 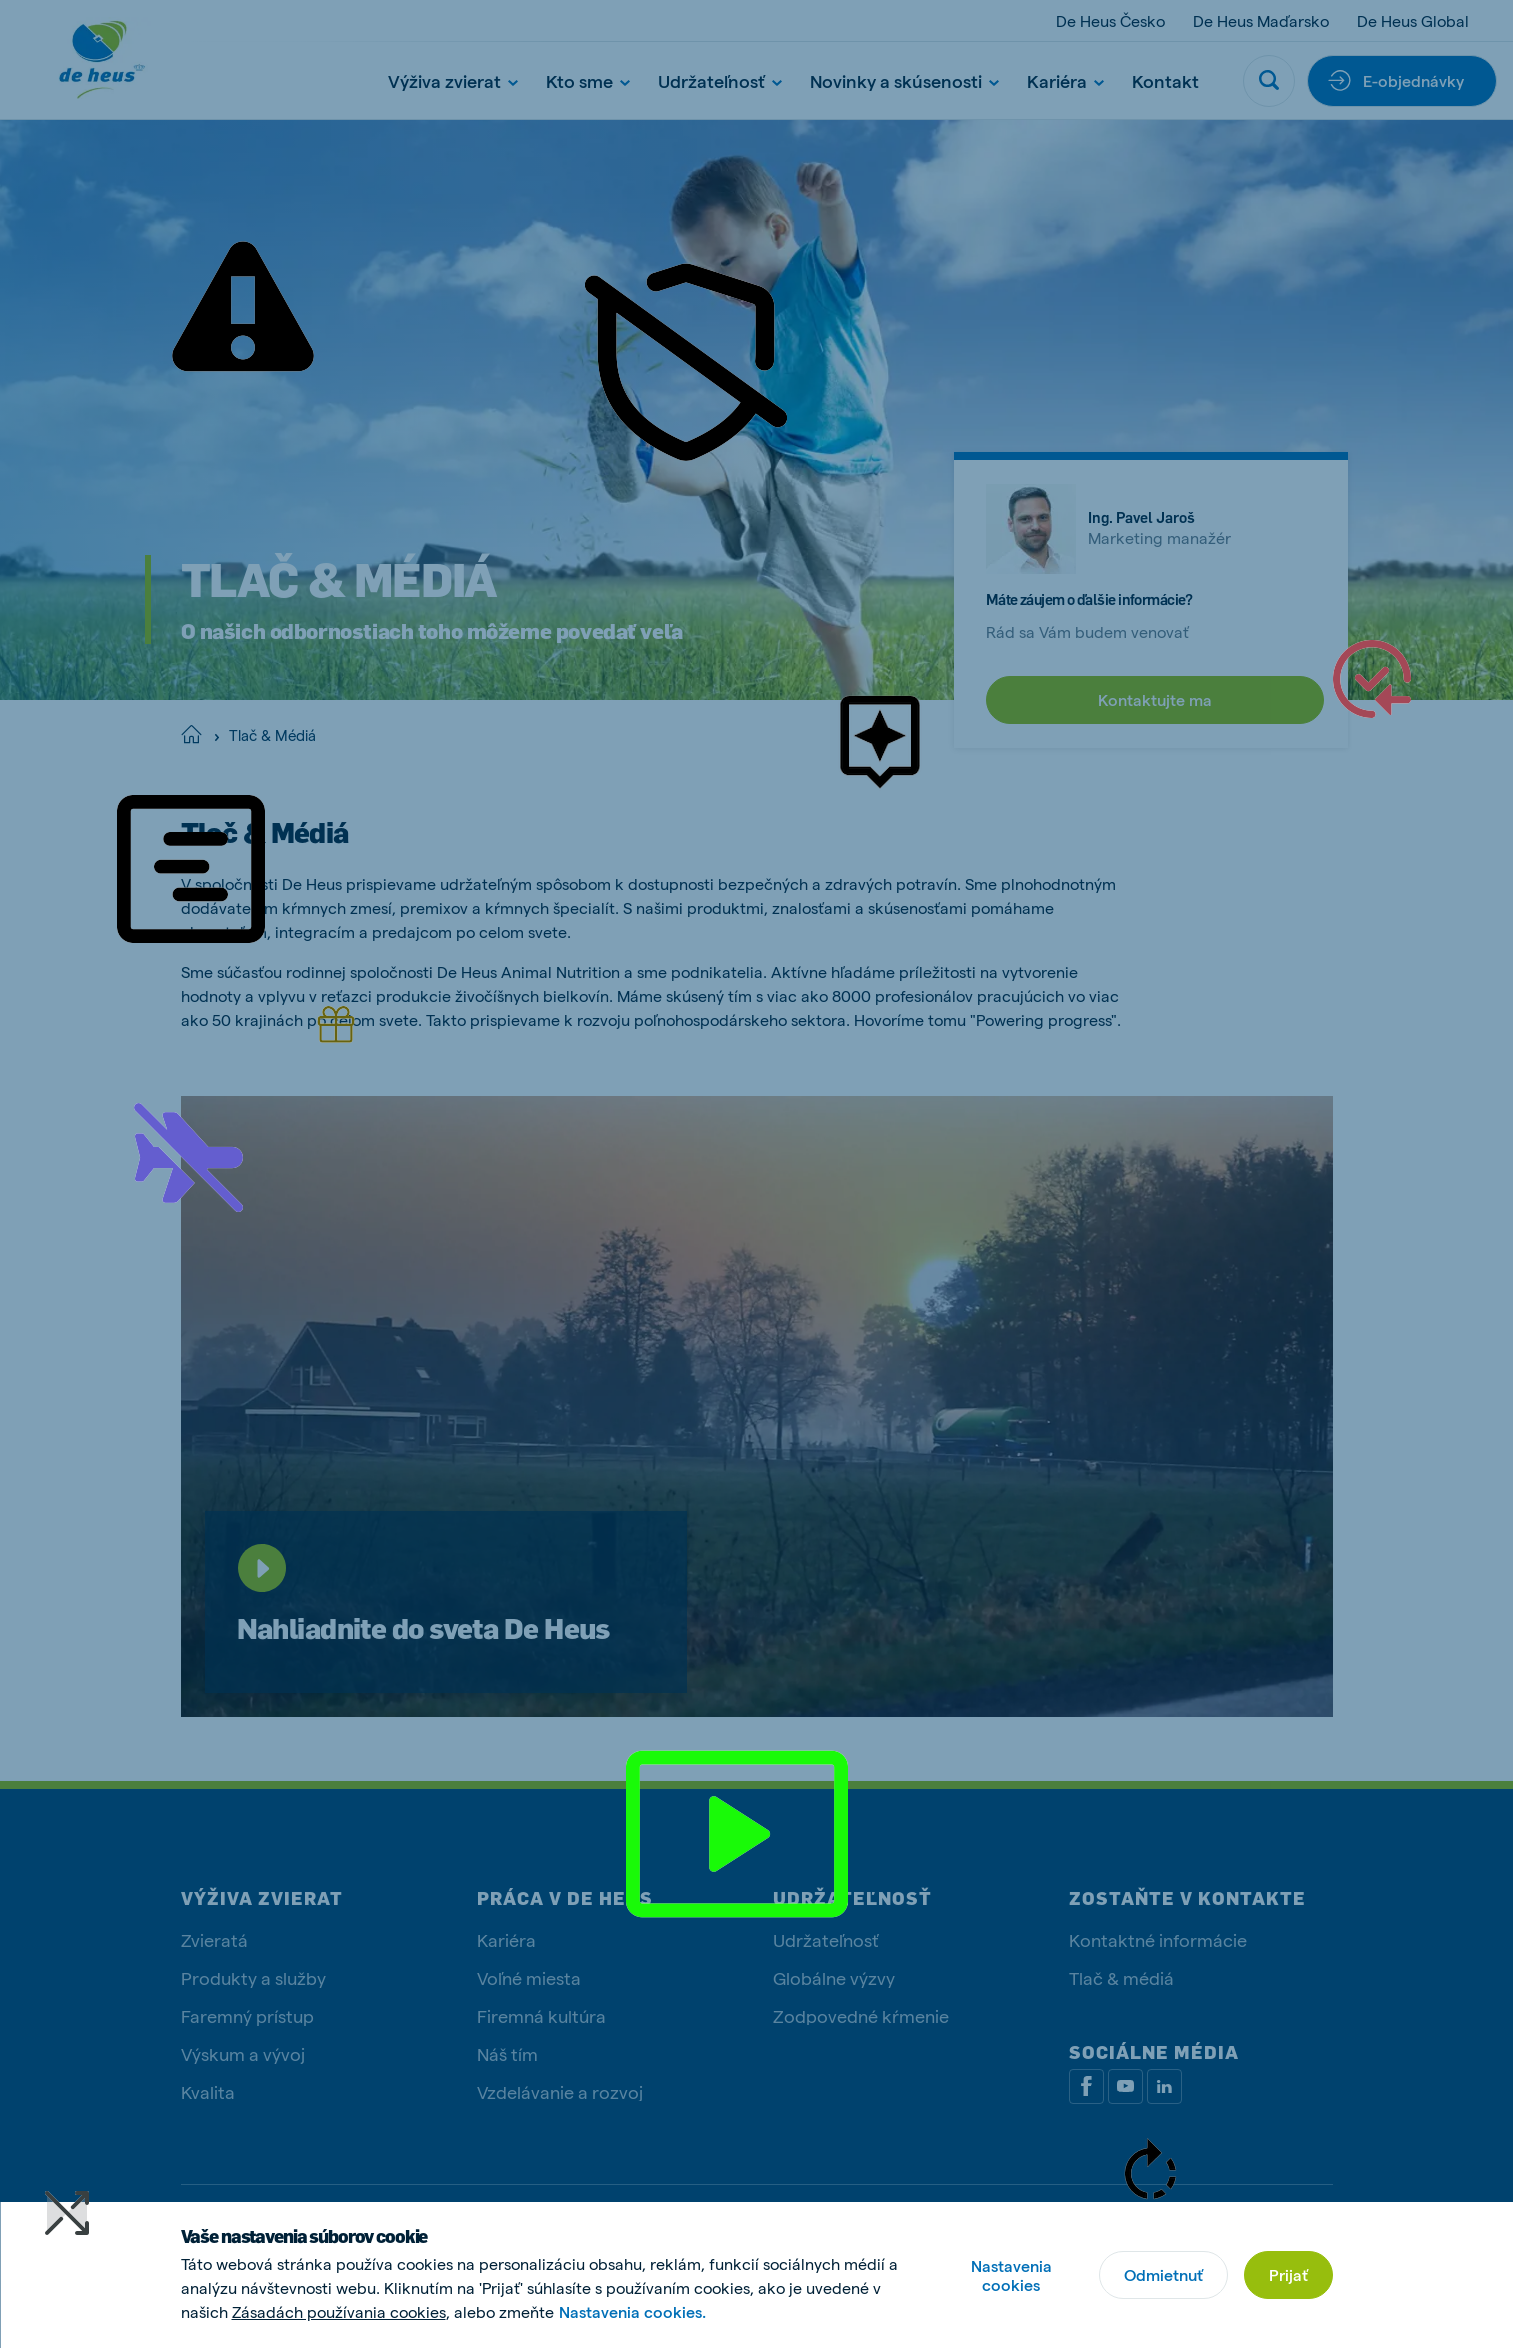 I want to click on access AI assistant or smart suggestions, so click(x=880, y=740).